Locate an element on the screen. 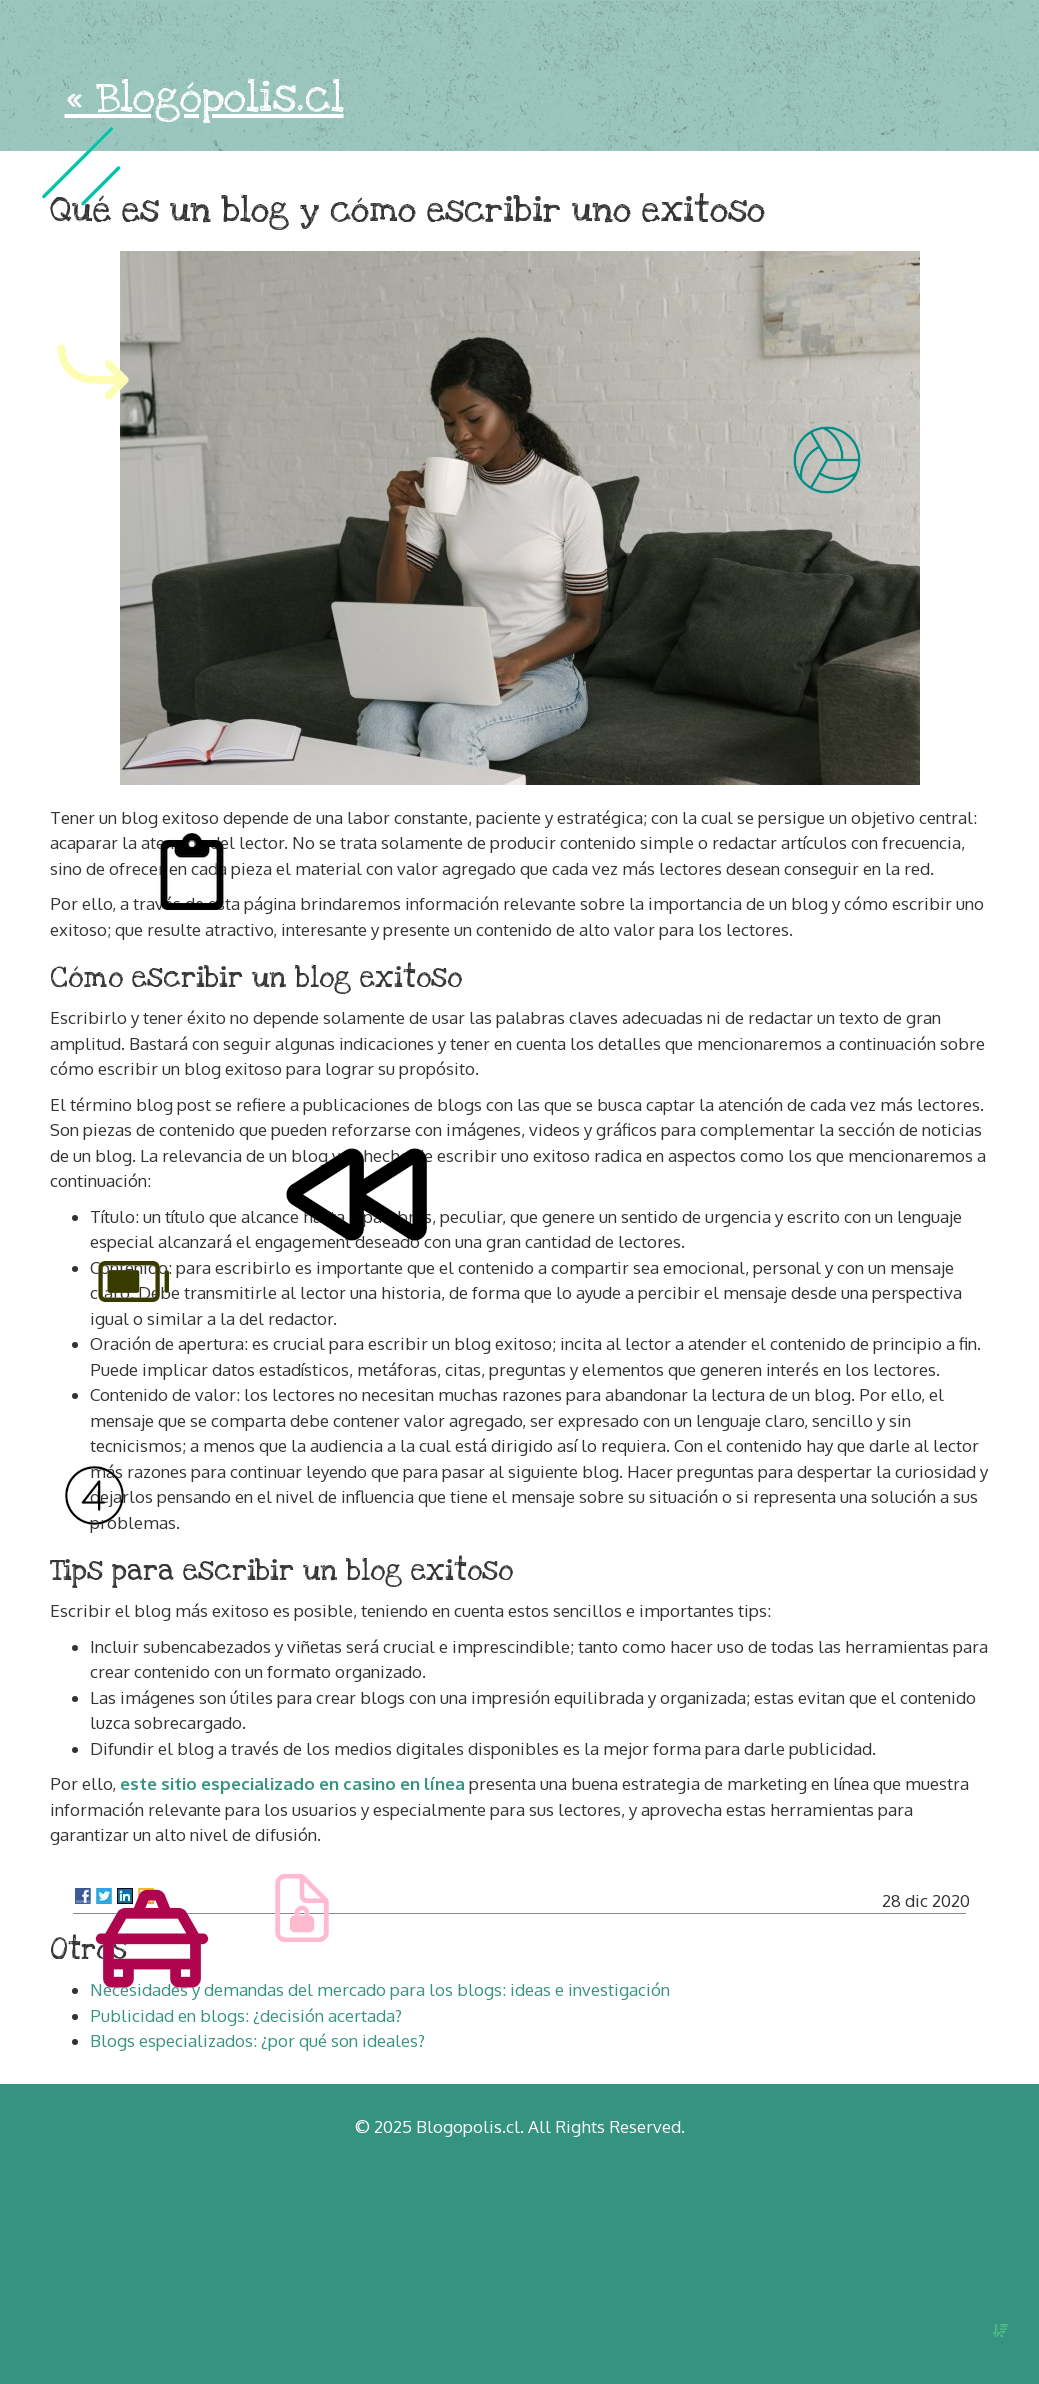 The image size is (1039, 2384). indicates step four in a multi-step process is located at coordinates (94, 1495).